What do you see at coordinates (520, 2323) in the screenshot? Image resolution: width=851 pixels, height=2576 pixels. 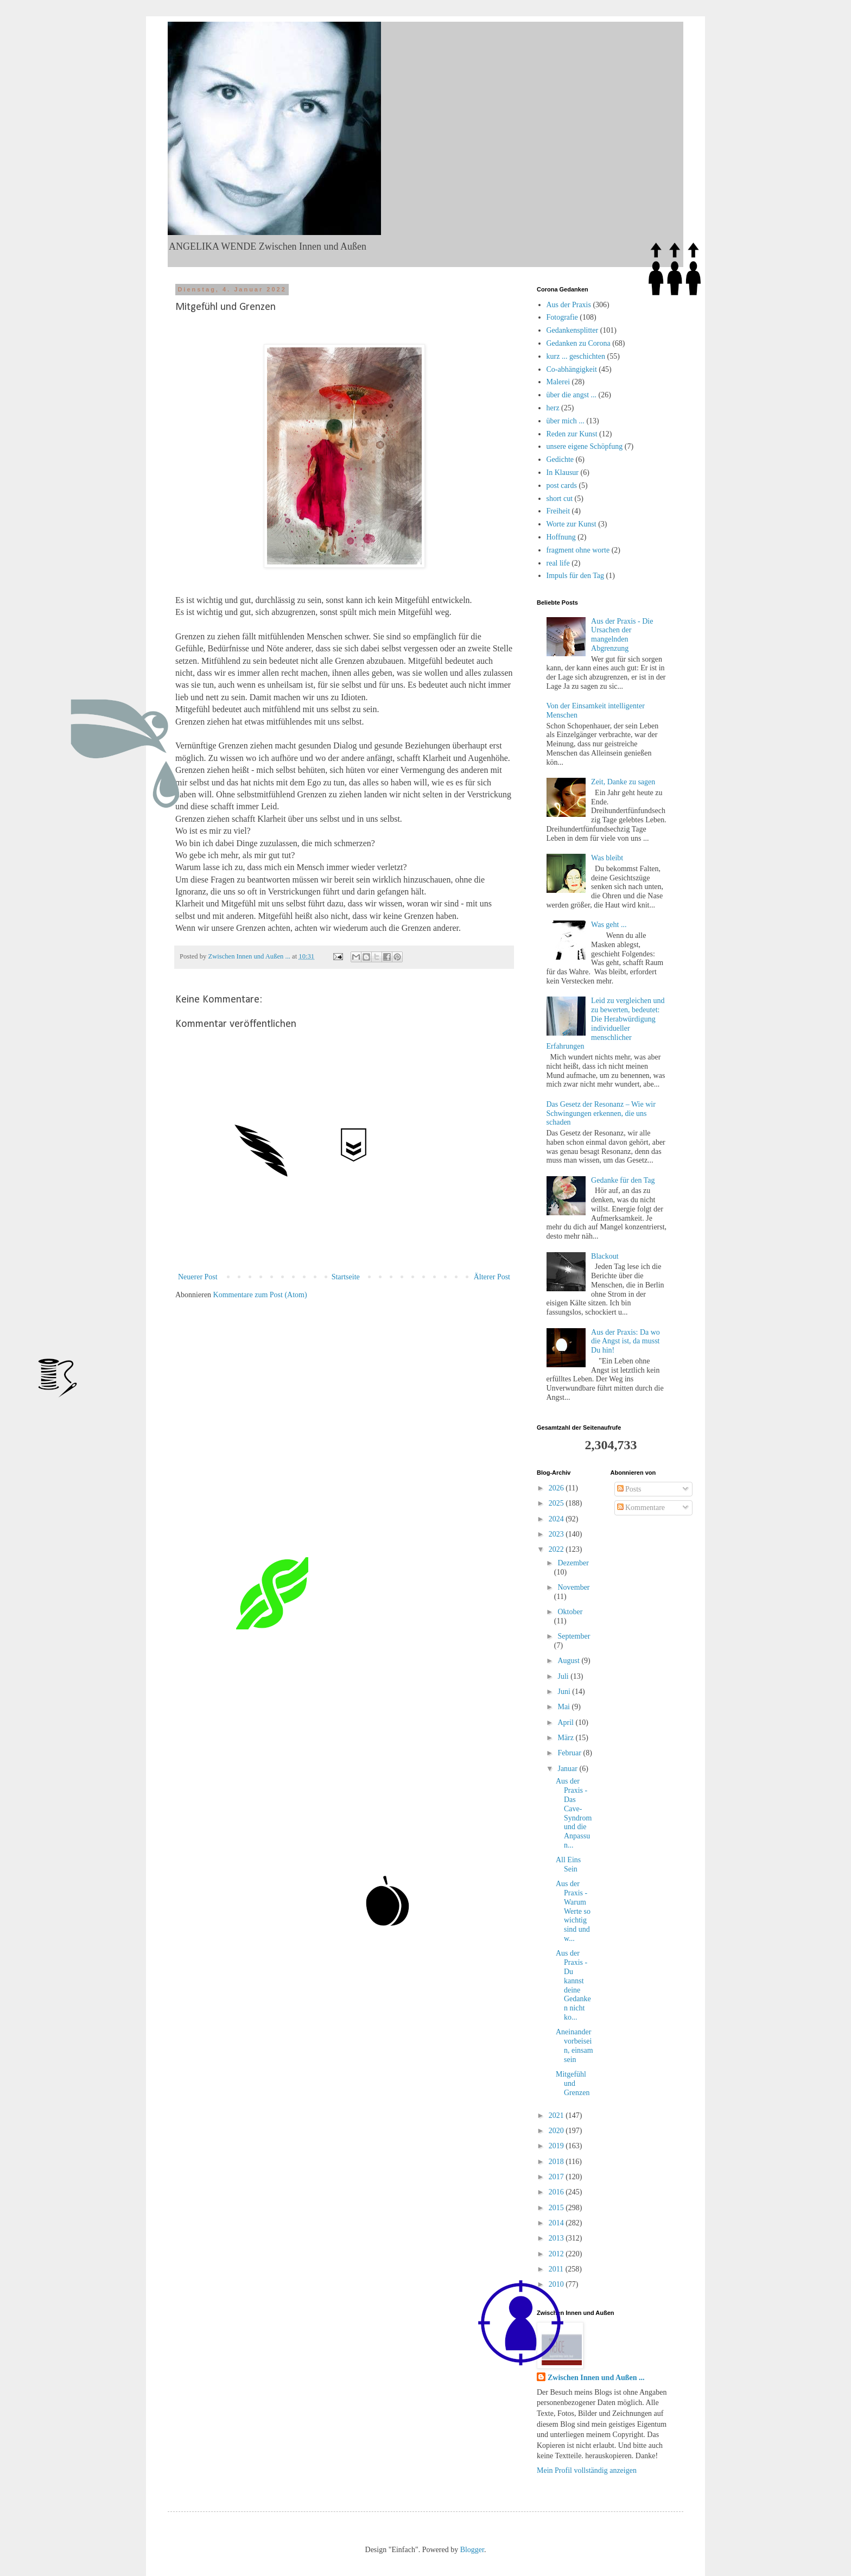 I see `target or focus on a specific user` at bounding box center [520, 2323].